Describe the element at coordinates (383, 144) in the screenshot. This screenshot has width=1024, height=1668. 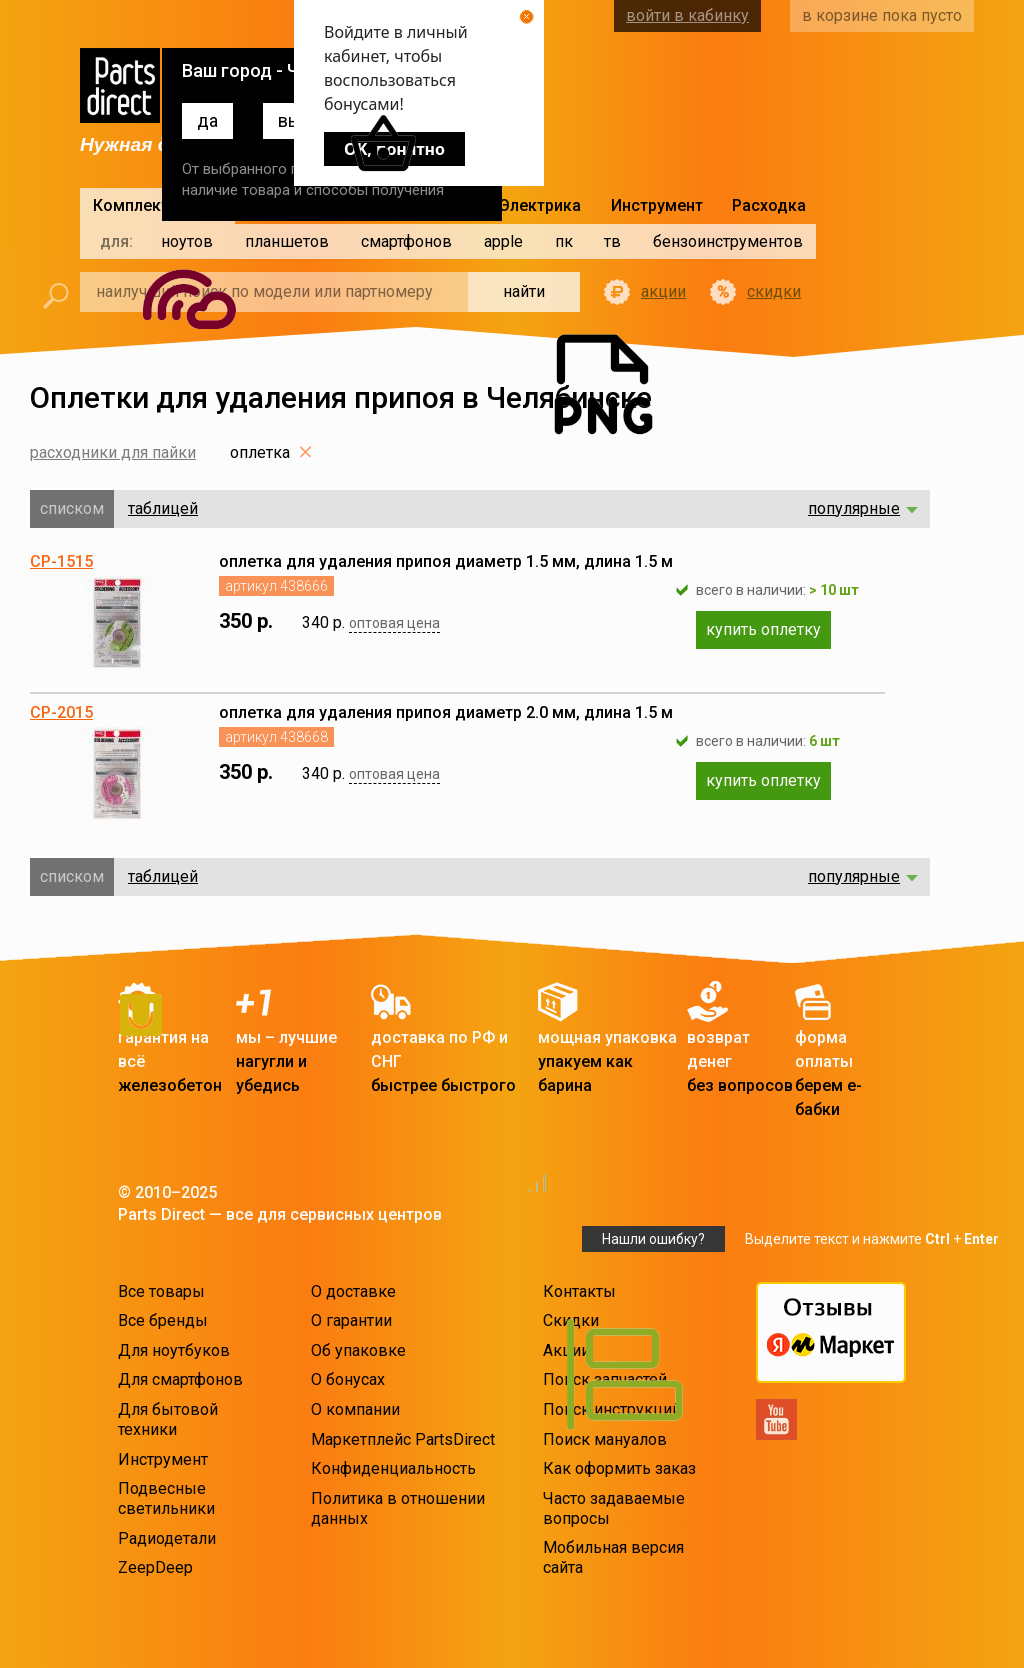
I see `view your shopping basket` at that location.